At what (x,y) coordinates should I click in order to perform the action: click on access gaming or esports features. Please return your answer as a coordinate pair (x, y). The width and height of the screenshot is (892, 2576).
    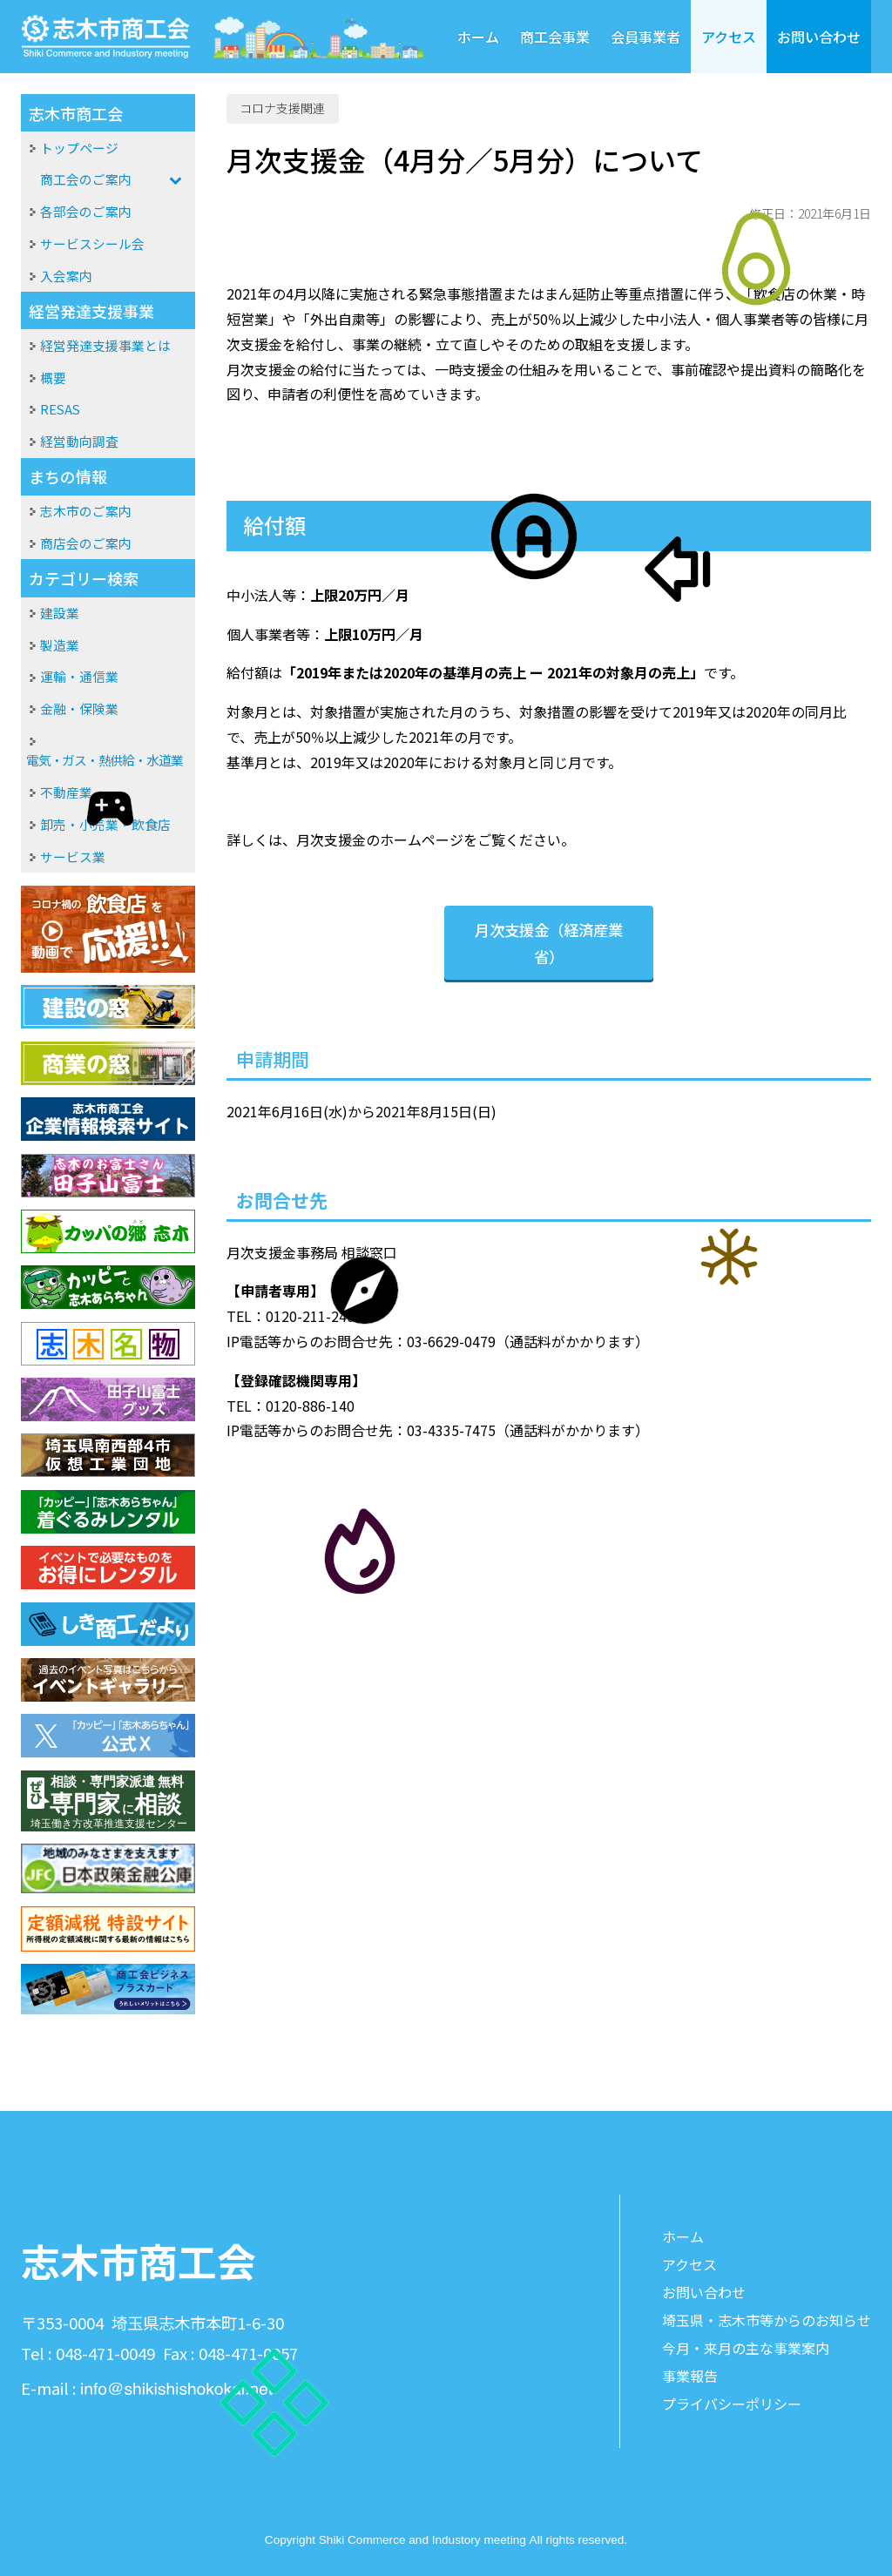
    Looking at the image, I should click on (110, 808).